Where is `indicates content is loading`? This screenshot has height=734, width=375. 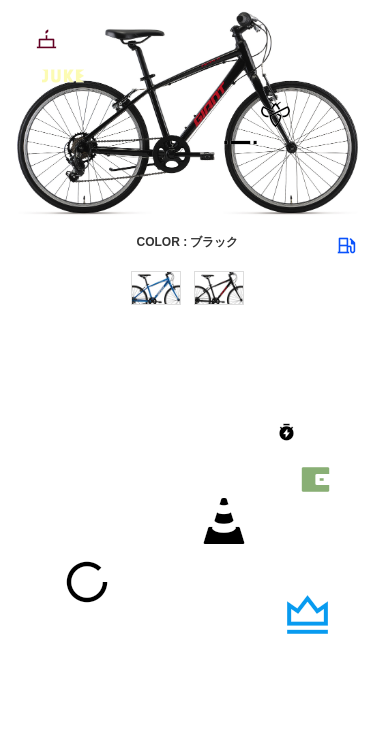 indicates content is loading is located at coordinates (87, 582).